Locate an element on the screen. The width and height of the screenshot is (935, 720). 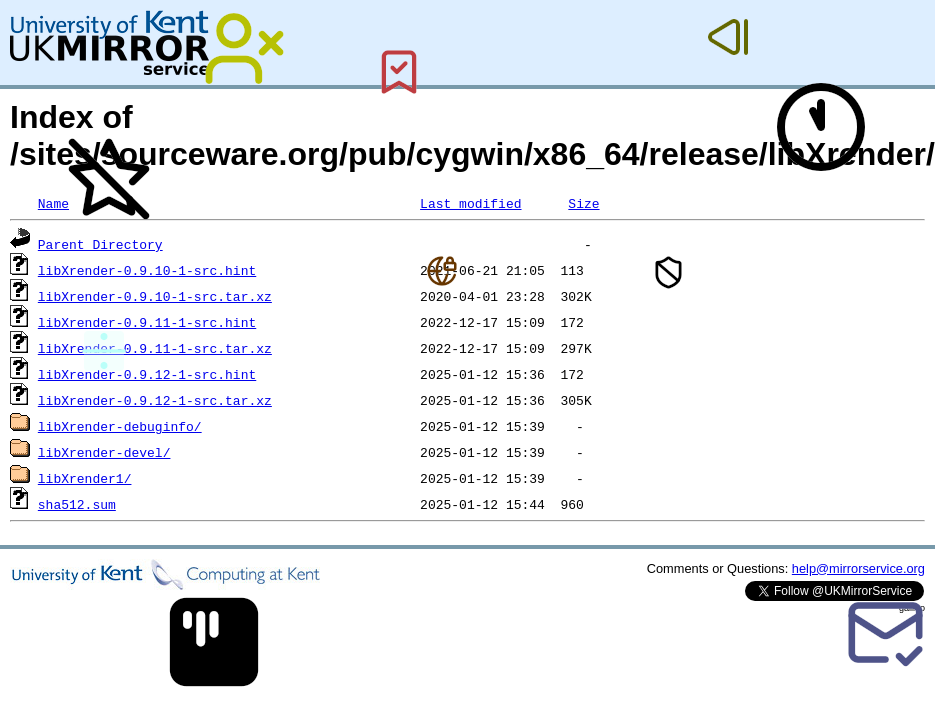
item successfully bookmarked is located at coordinates (399, 72).